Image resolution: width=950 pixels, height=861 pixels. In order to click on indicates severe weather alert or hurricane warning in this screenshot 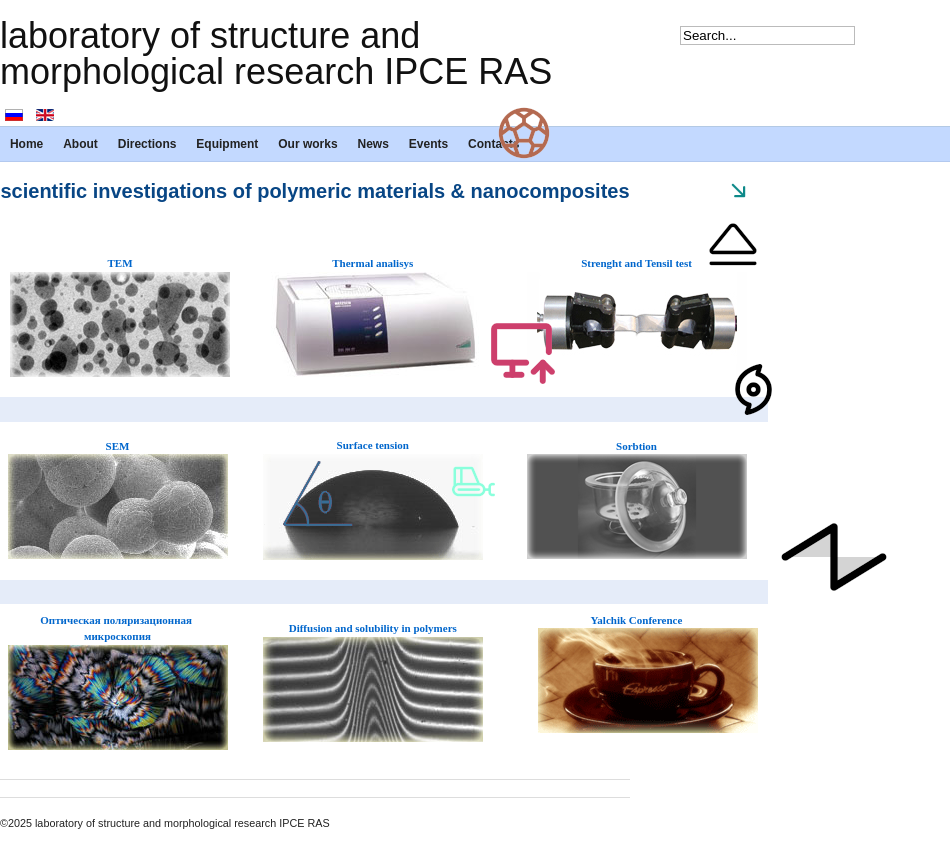, I will do `click(753, 389)`.